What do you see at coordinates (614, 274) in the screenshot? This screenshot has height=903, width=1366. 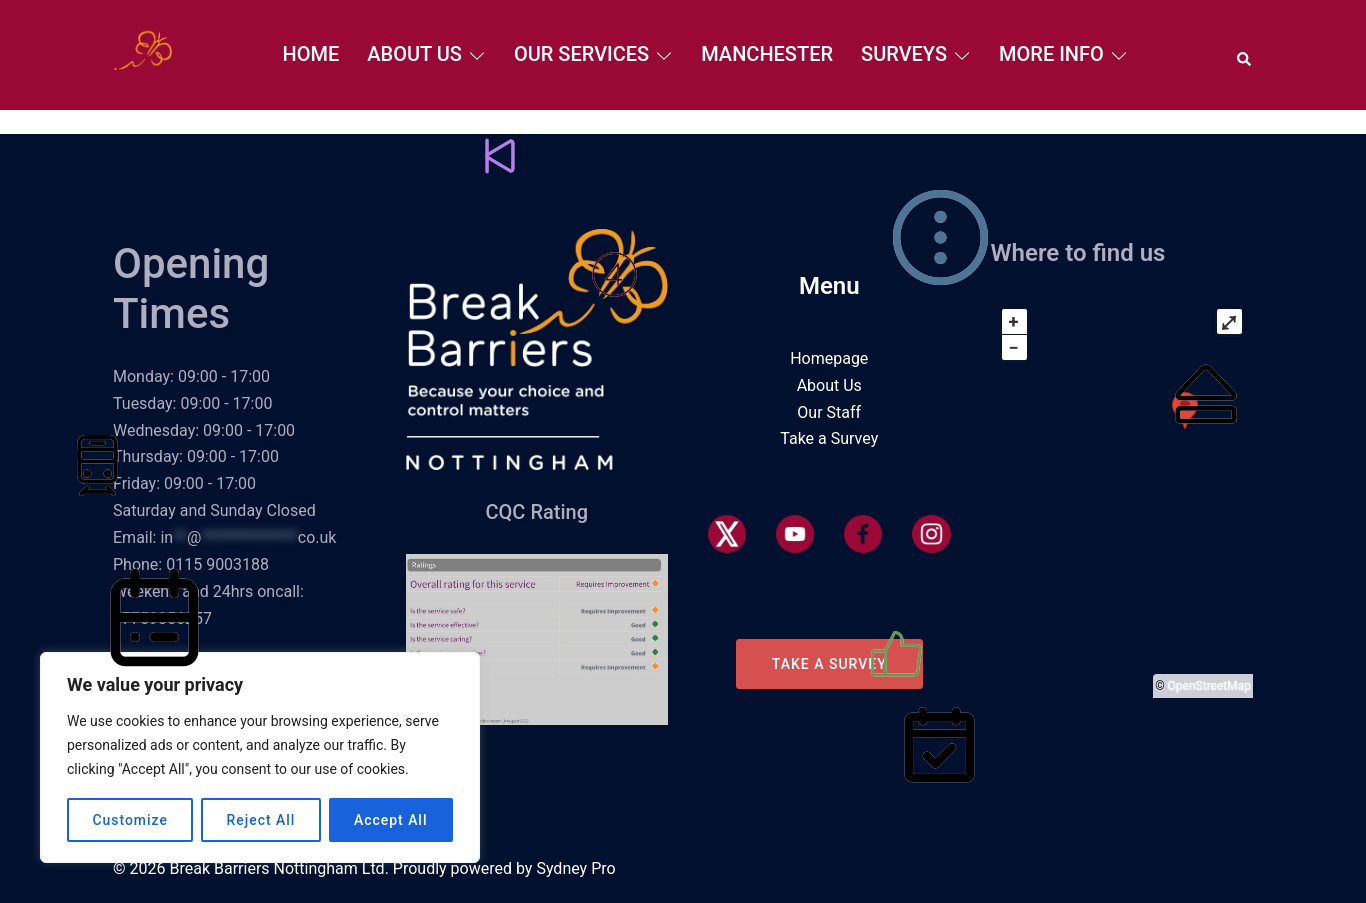 I see `indicates step four in a multi-step process` at bounding box center [614, 274].